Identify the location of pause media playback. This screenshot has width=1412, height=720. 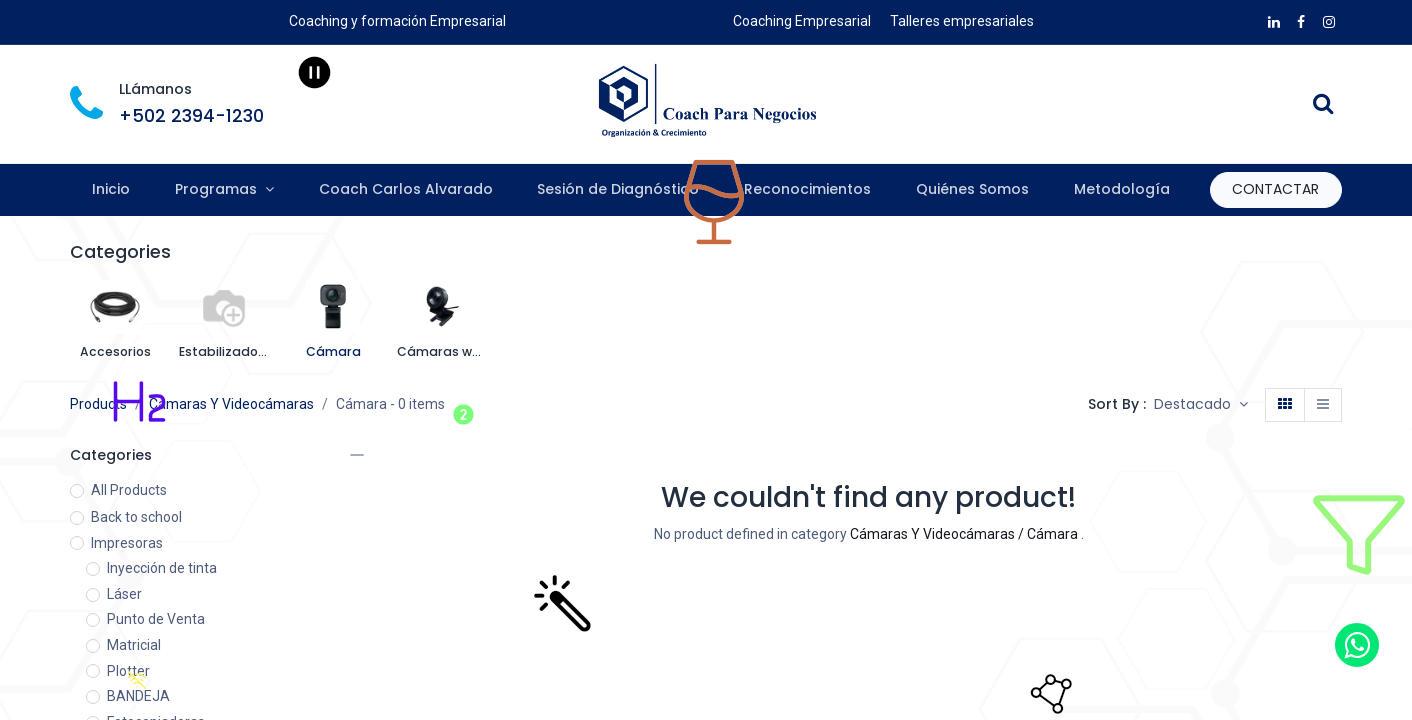
(314, 72).